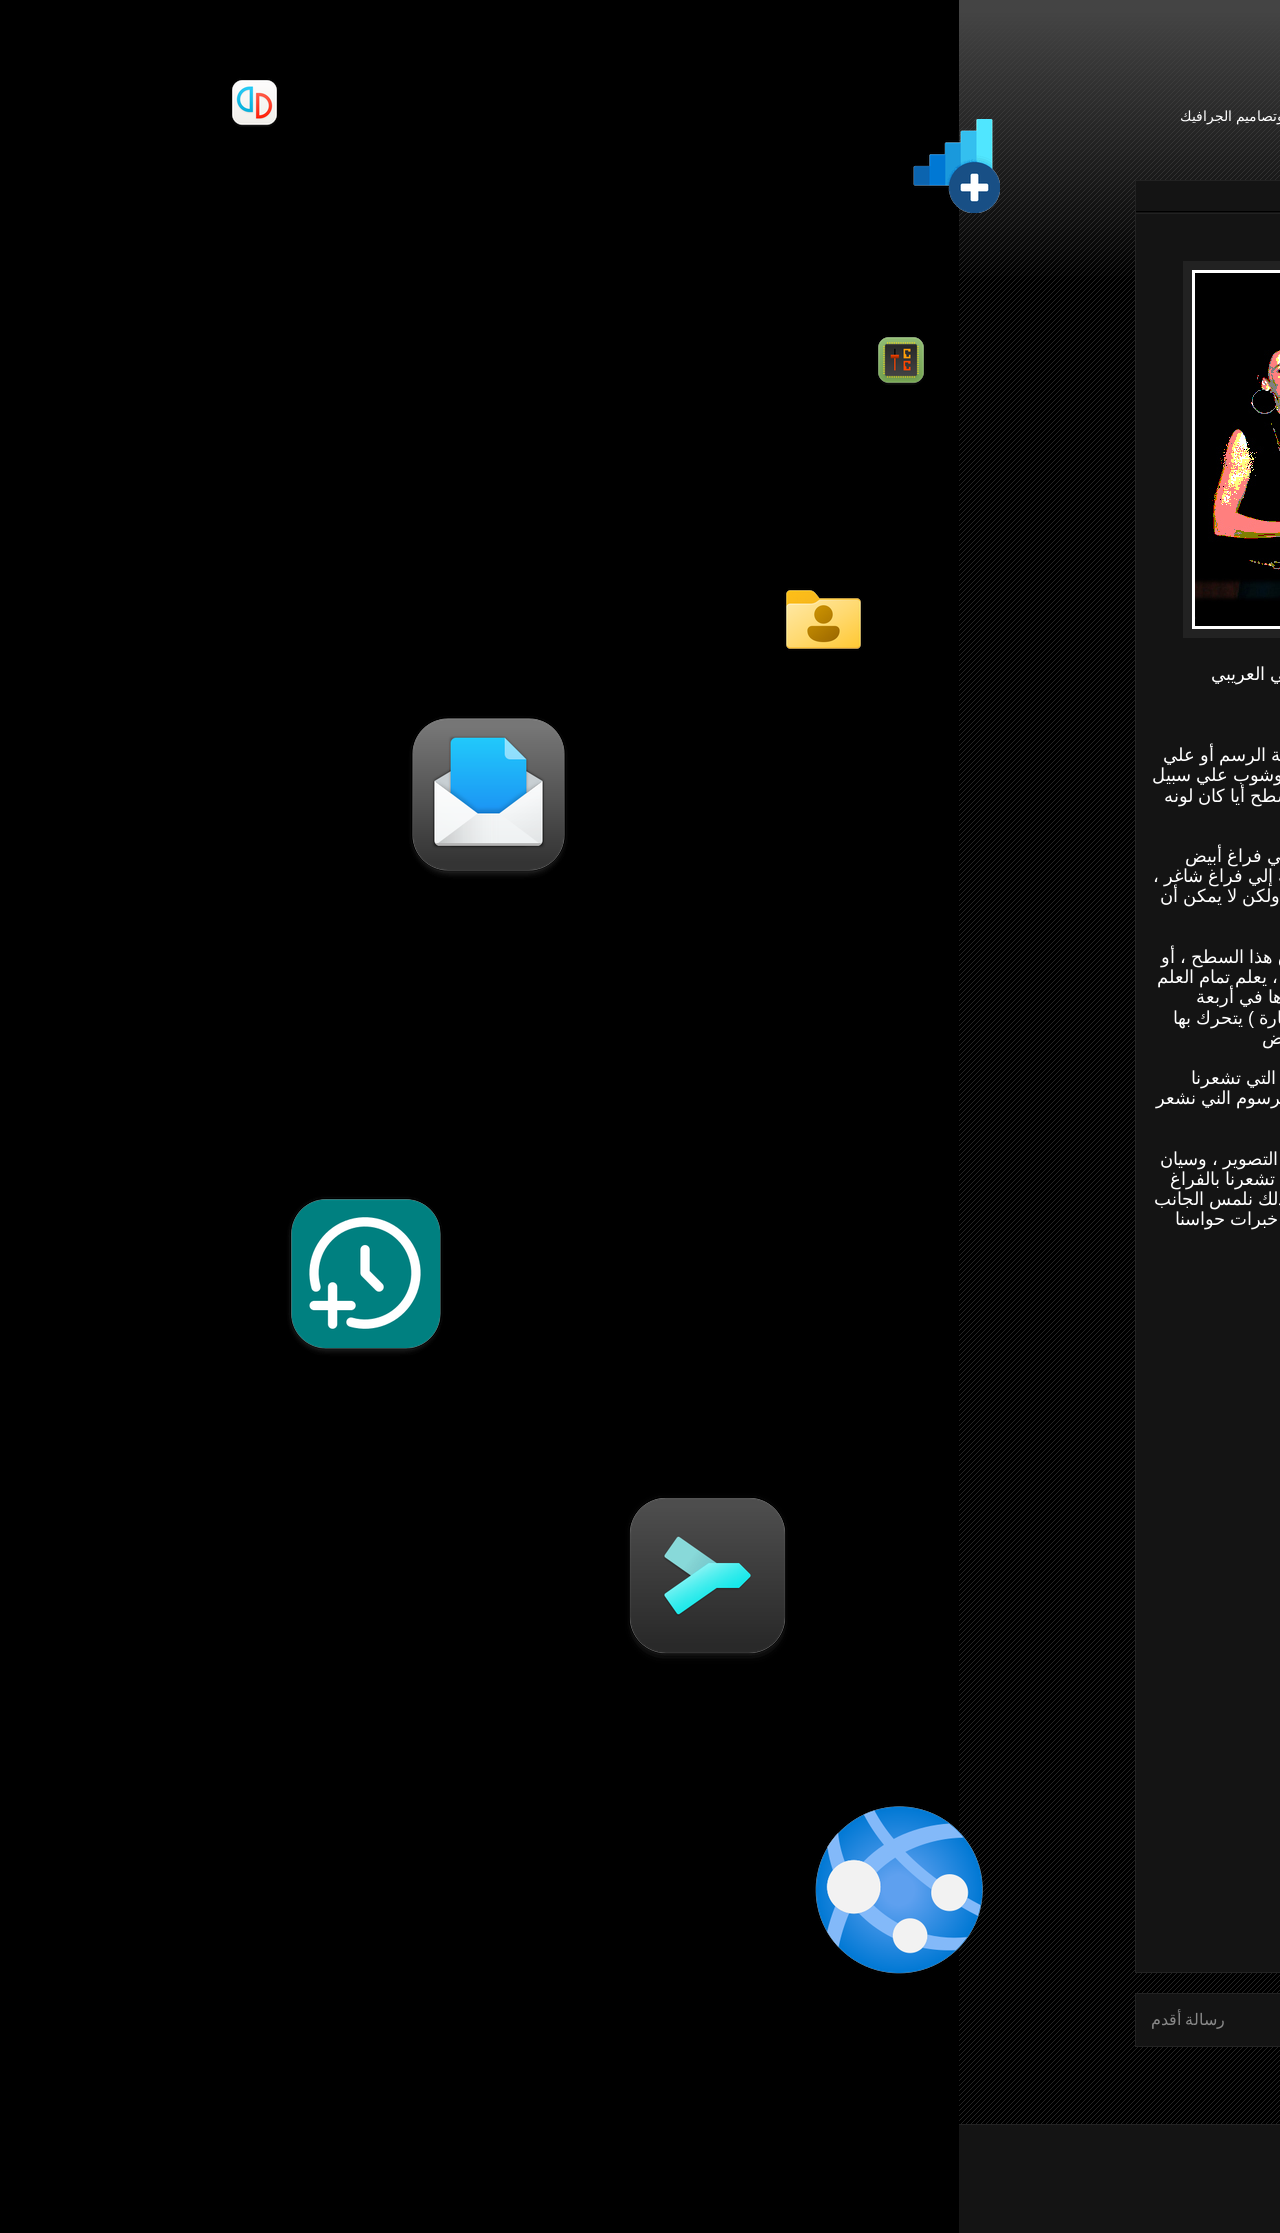 This screenshot has height=2233, width=1280. I want to click on open corectrl system utility, so click(901, 360).